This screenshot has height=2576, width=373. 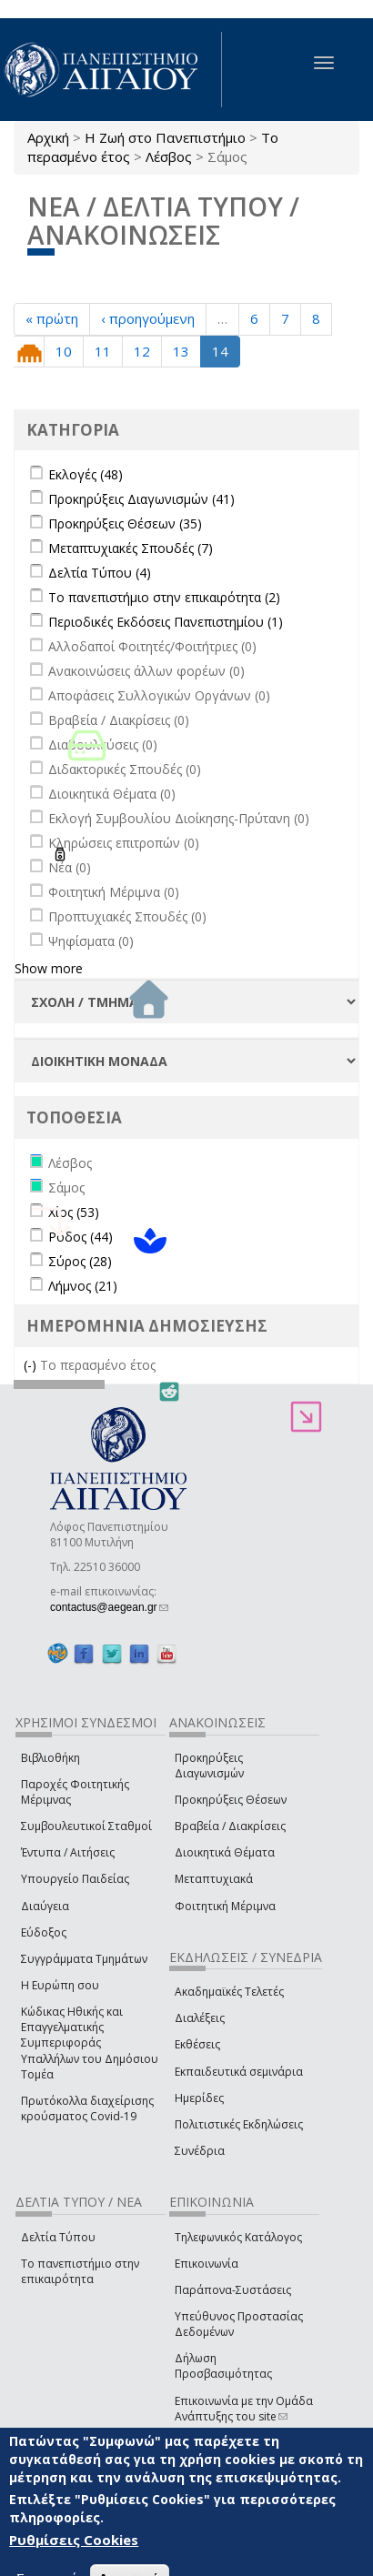 I want to click on view dairy or milk products, so click(x=60, y=854).